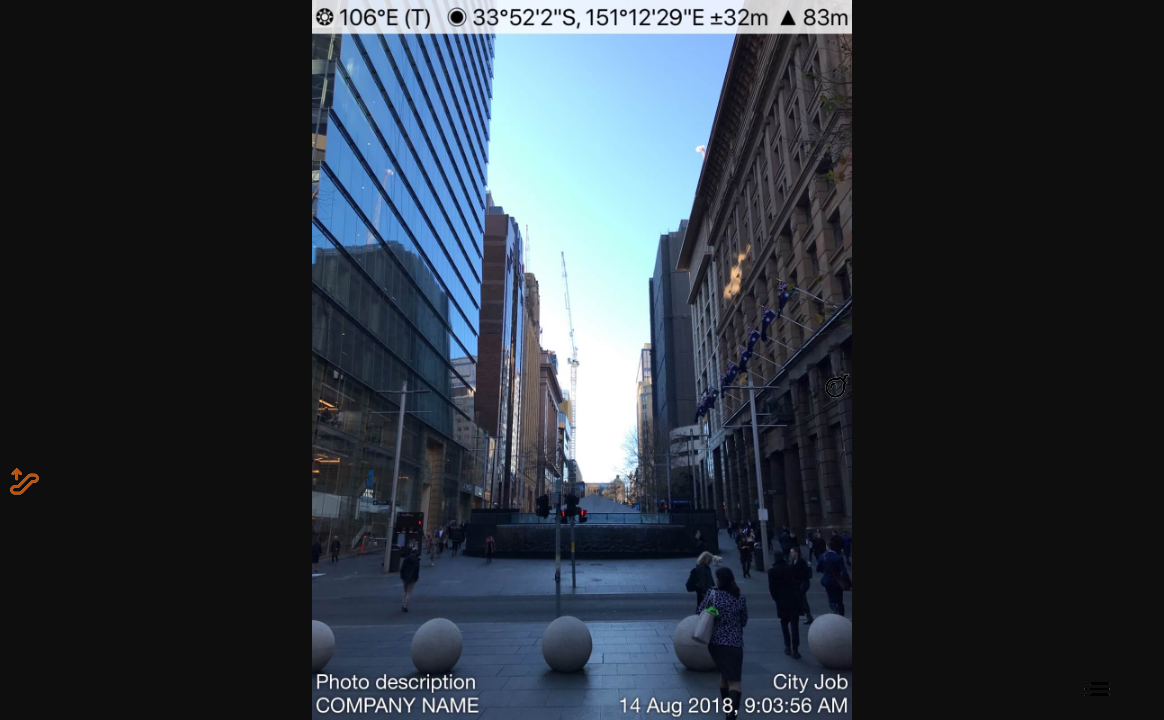 The height and width of the screenshot is (720, 1164). What do you see at coordinates (1097, 689) in the screenshot?
I see `view items in list format` at bounding box center [1097, 689].